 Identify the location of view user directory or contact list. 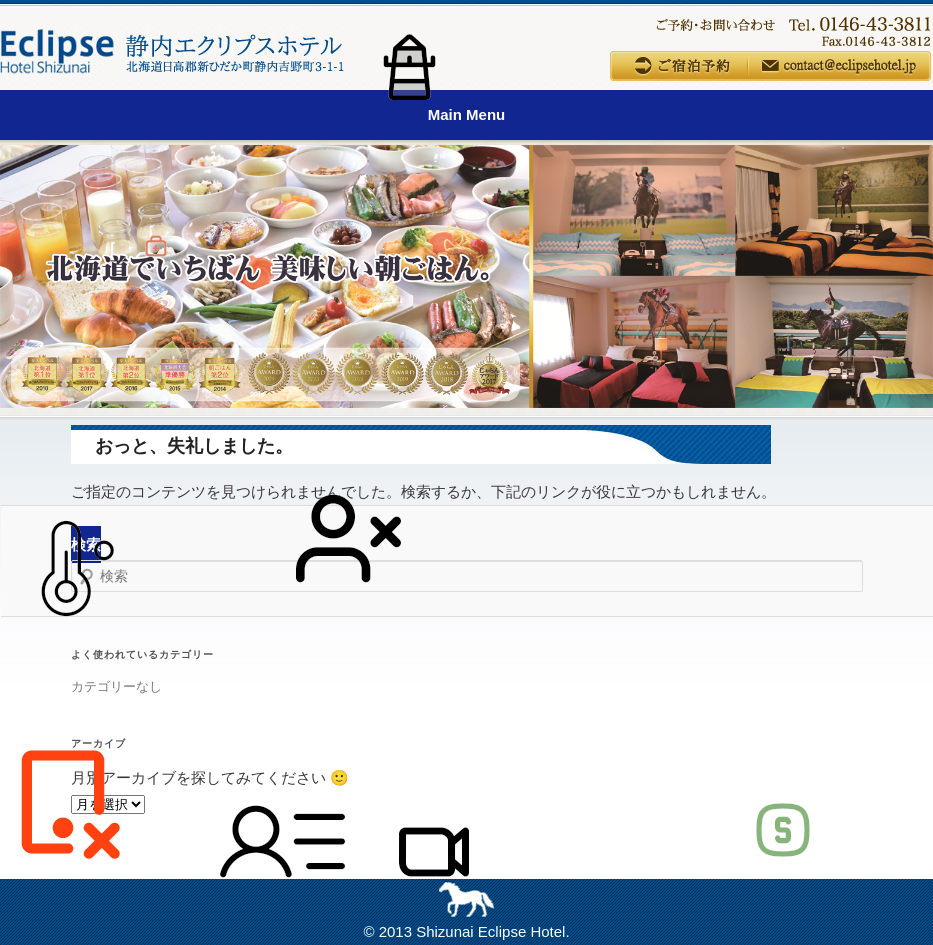
(280, 841).